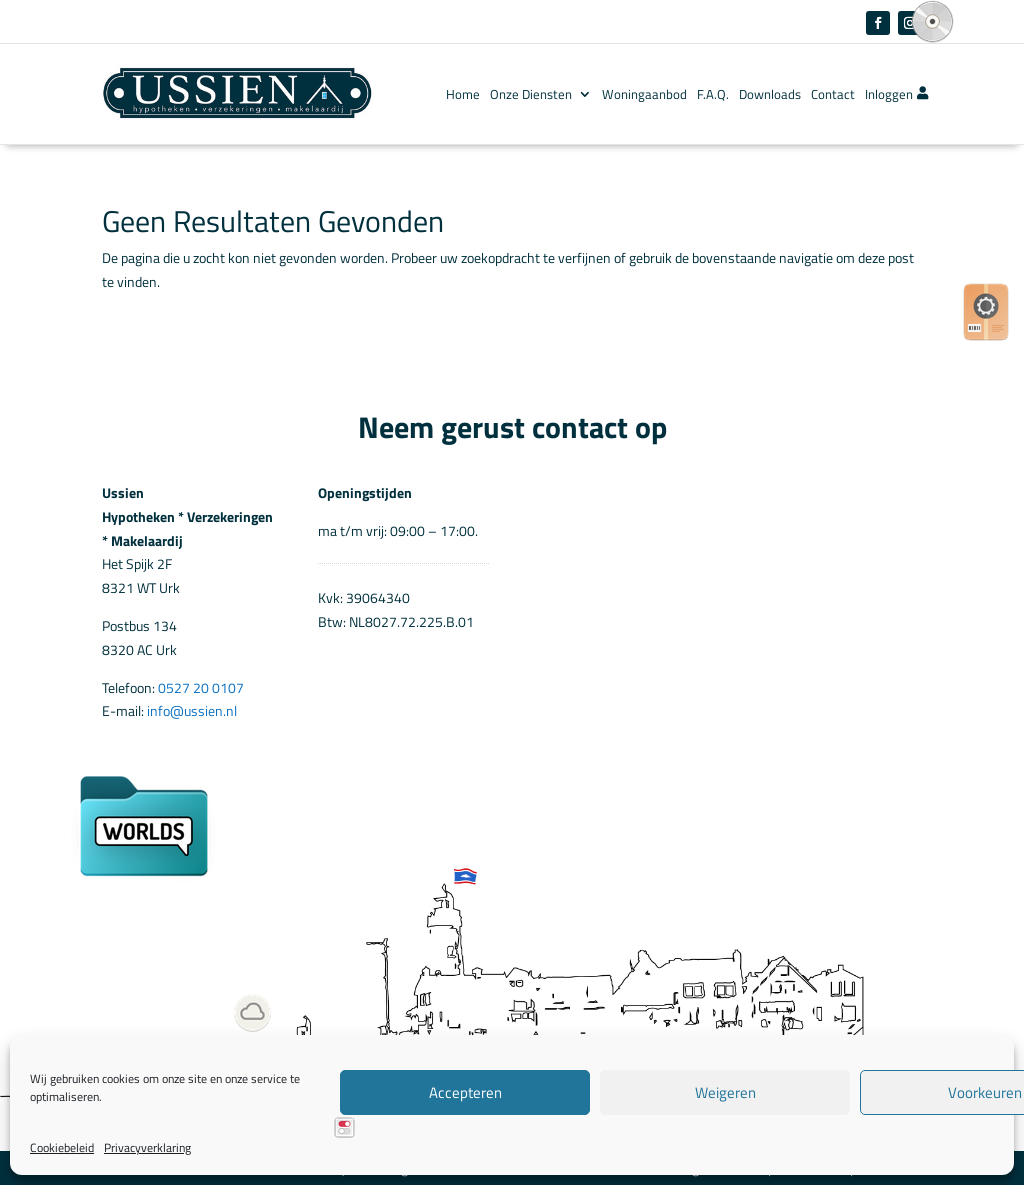  What do you see at coordinates (344, 1127) in the screenshot?
I see `open system settings or preferences` at bounding box center [344, 1127].